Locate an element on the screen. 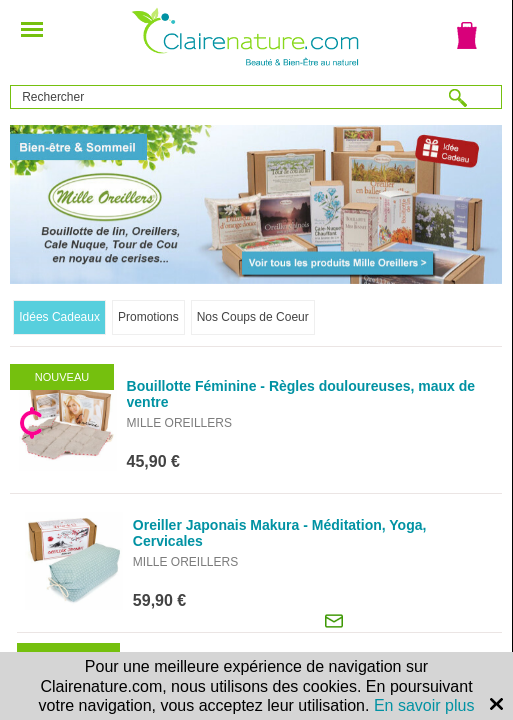  indicates a price or cost in cents is located at coordinates (31, 423).